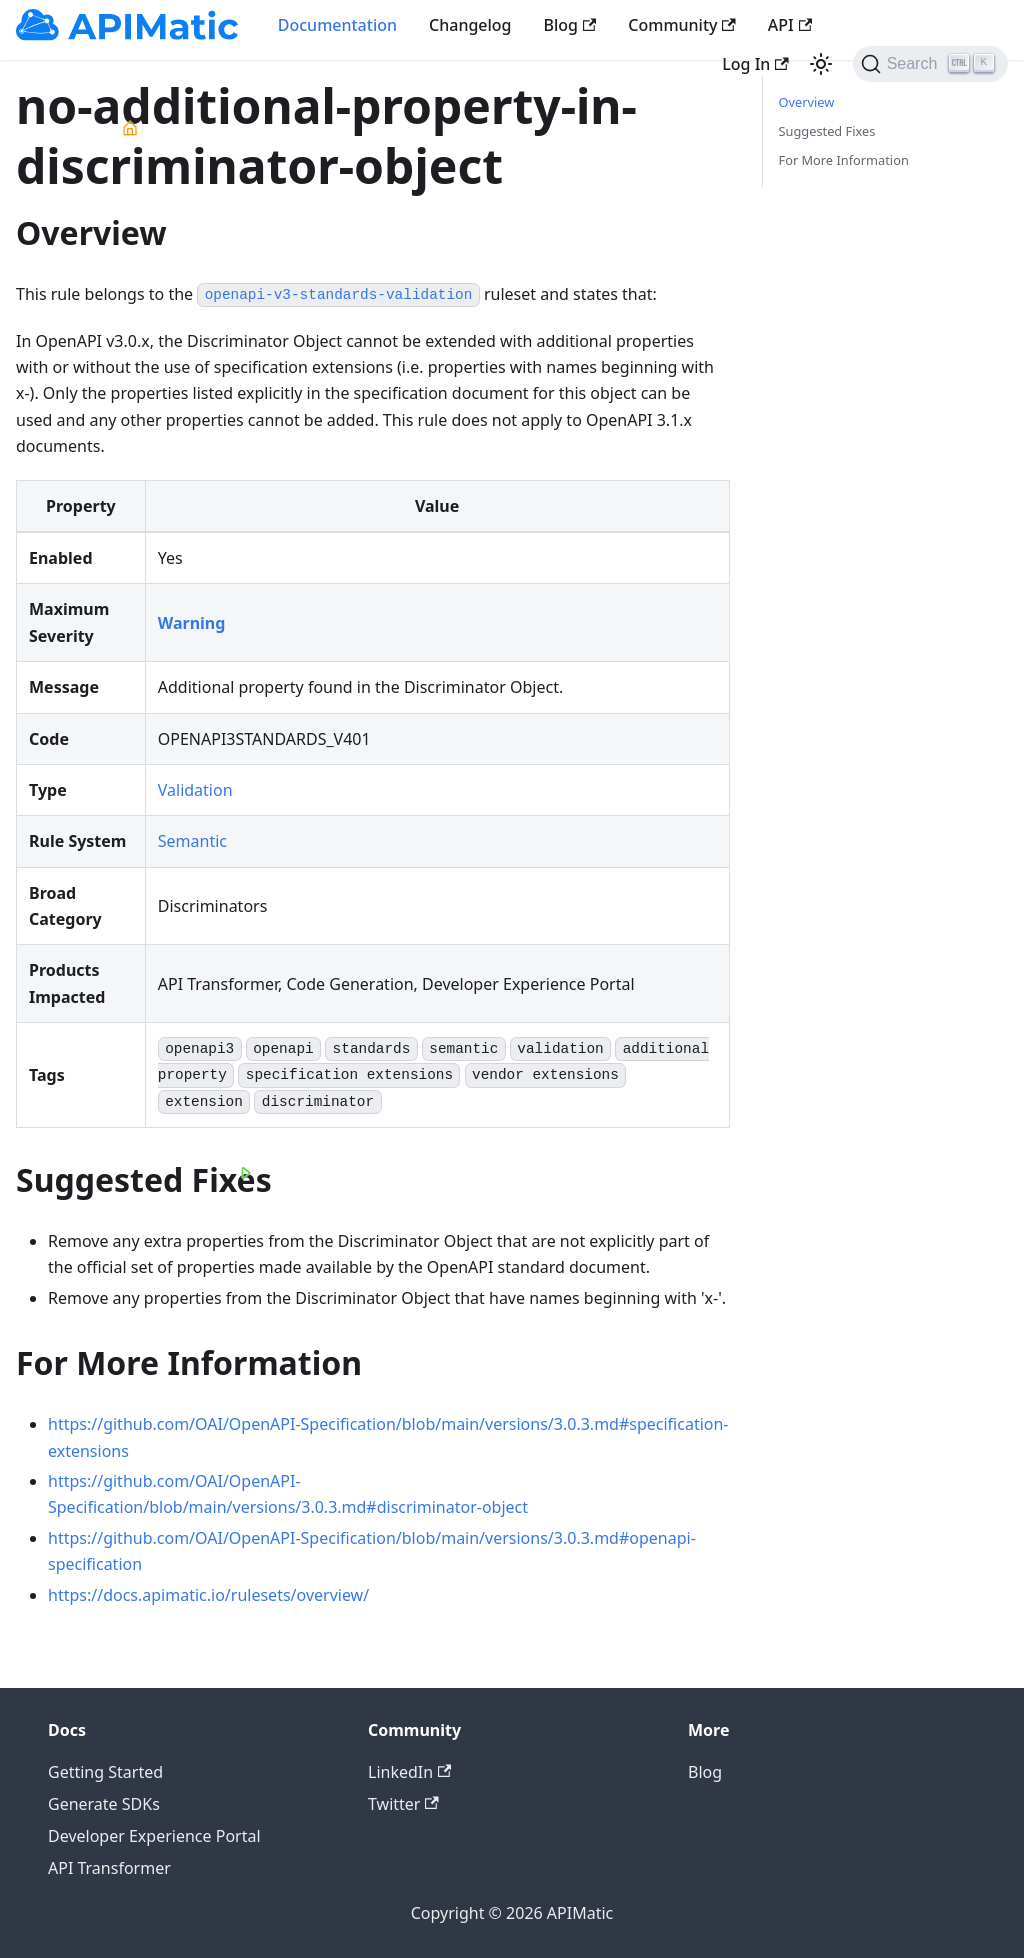 Image resolution: width=1024 pixels, height=1958 pixels. What do you see at coordinates (245, 1173) in the screenshot?
I see `navigate to the next screen or step` at bounding box center [245, 1173].